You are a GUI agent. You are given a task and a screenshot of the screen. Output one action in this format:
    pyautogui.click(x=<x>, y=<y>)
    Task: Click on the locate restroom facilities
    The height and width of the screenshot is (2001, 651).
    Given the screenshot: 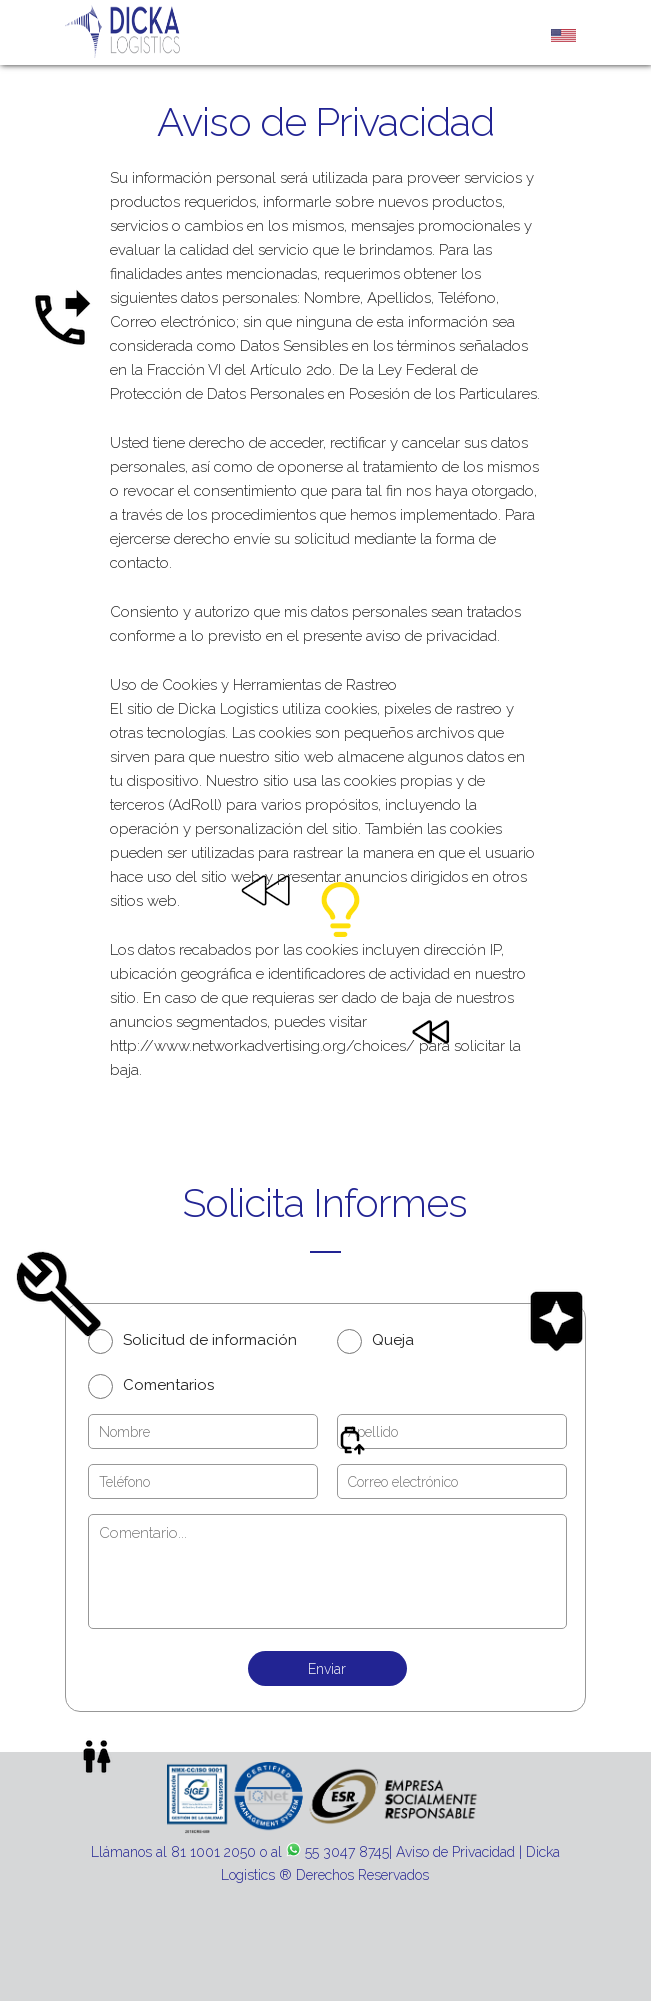 What is the action you would take?
    pyautogui.click(x=96, y=1756)
    